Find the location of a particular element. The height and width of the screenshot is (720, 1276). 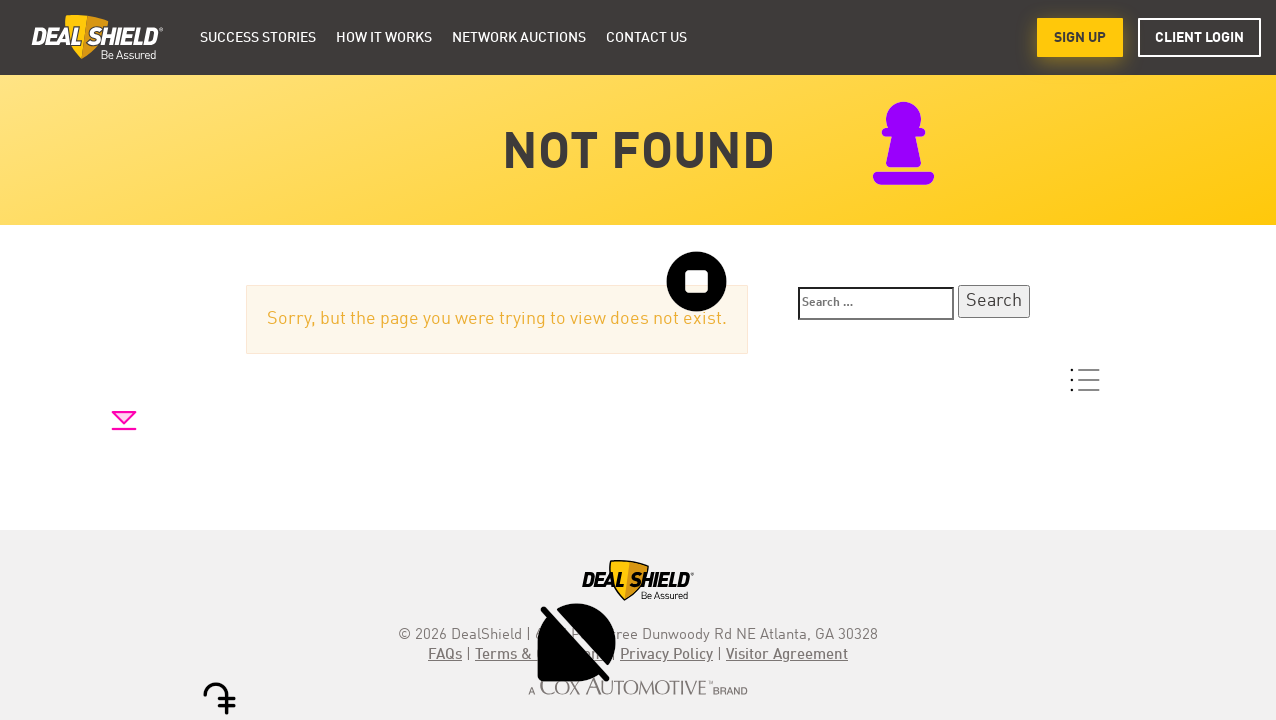

stop media playback is located at coordinates (696, 281).